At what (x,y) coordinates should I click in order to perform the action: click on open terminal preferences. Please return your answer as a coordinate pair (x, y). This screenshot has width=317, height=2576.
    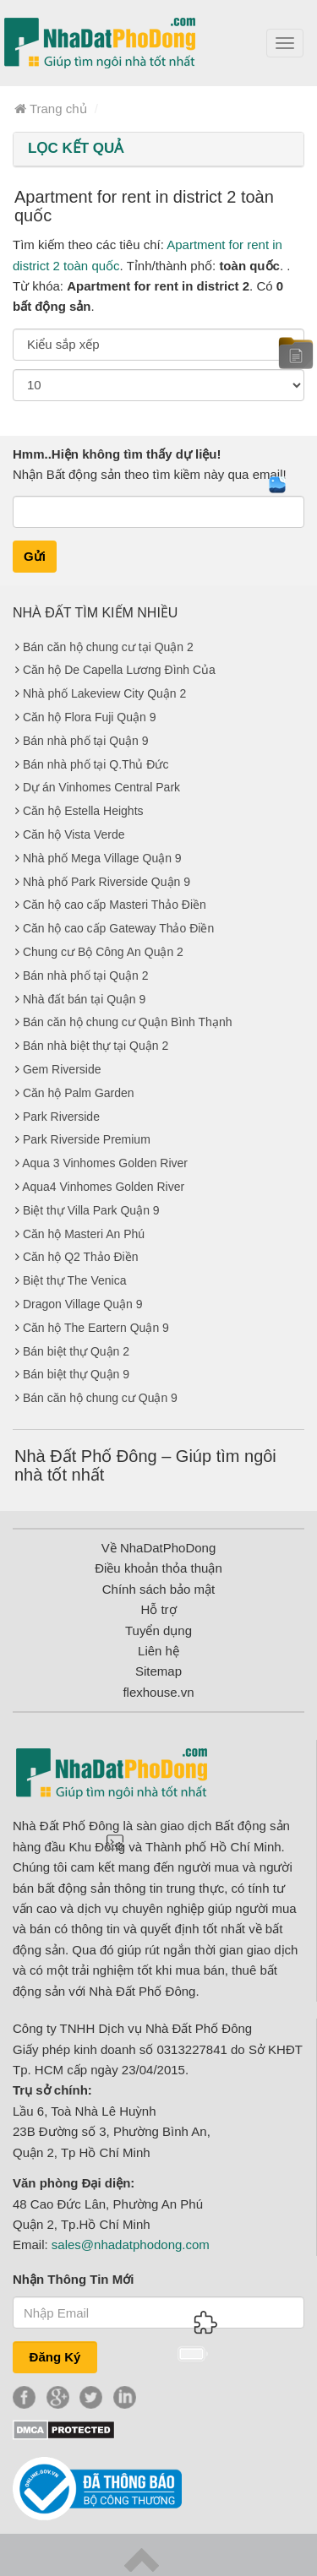
    Looking at the image, I should click on (115, 1842).